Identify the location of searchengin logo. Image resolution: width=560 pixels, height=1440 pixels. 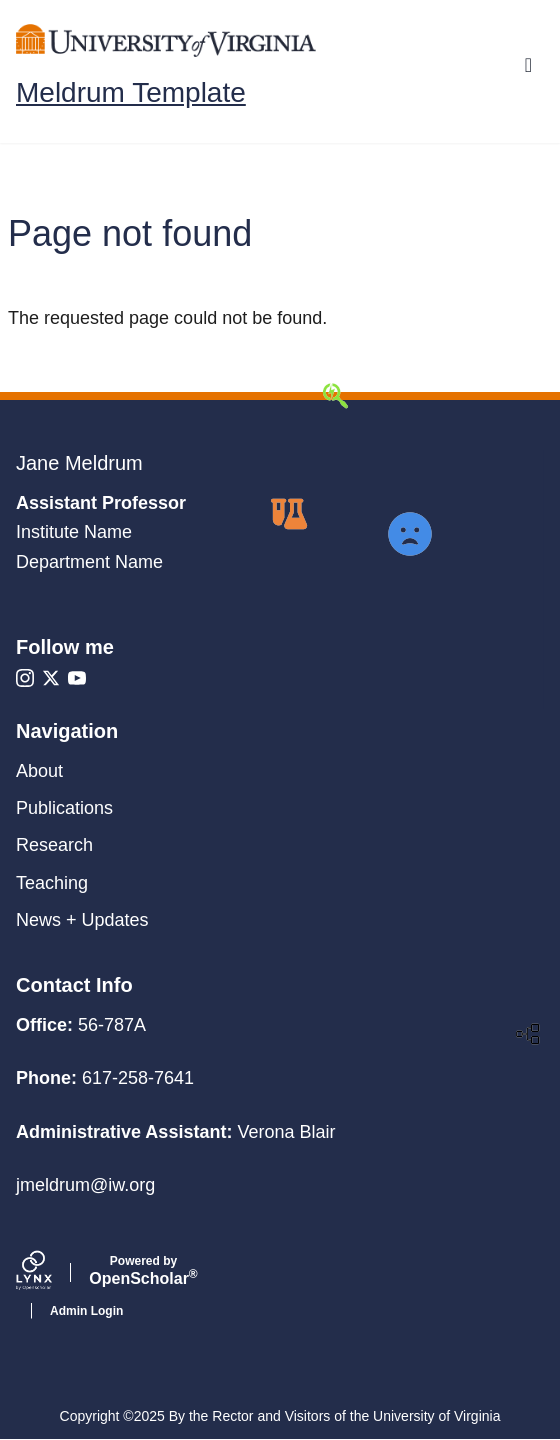
(335, 395).